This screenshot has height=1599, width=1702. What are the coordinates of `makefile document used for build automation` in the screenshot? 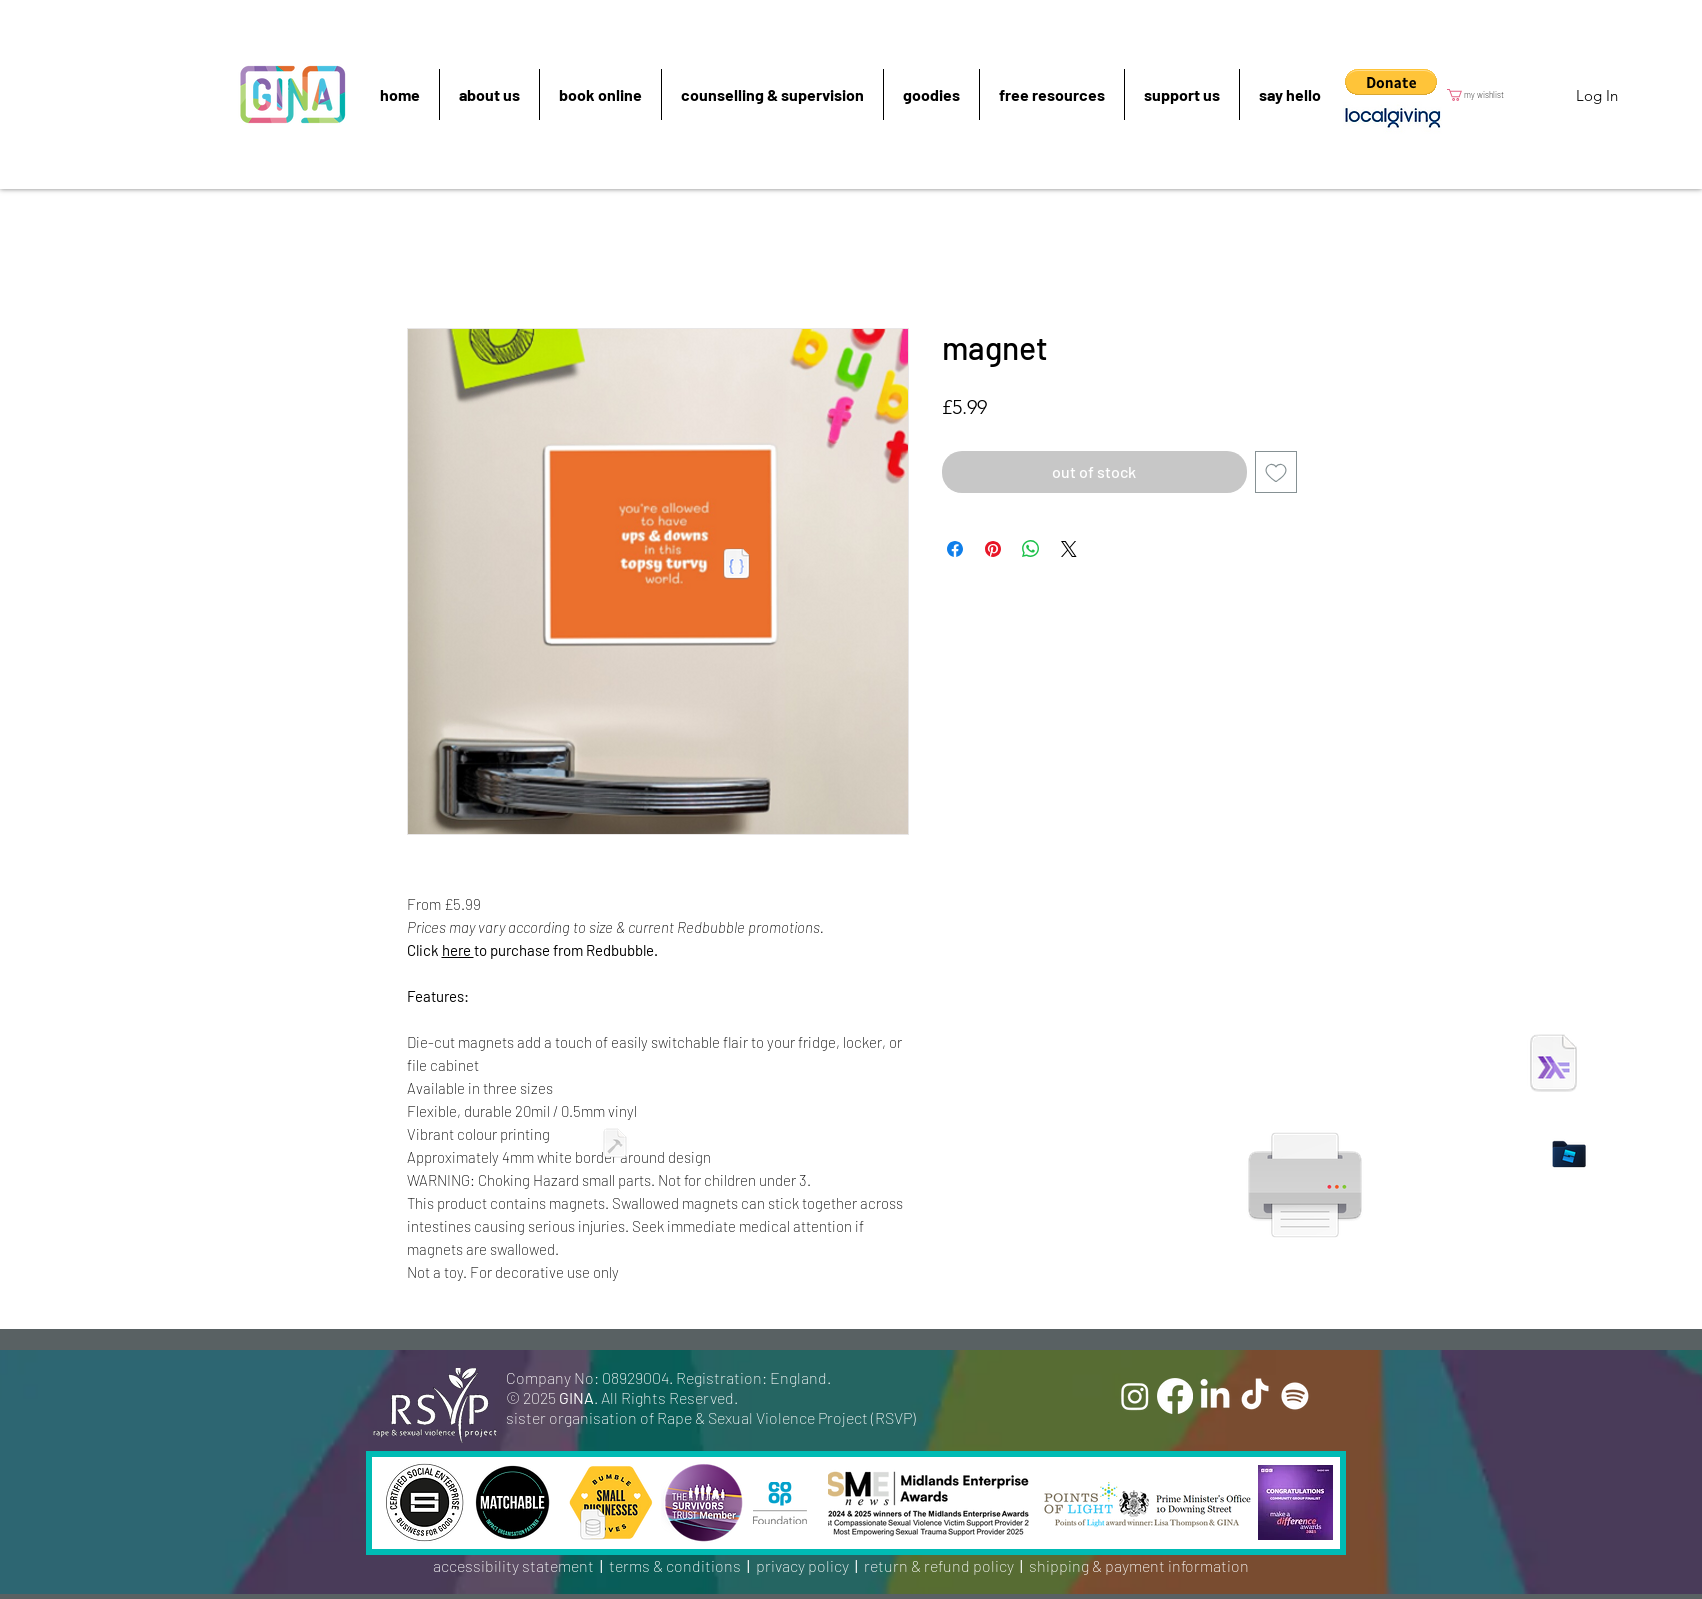 It's located at (615, 1143).